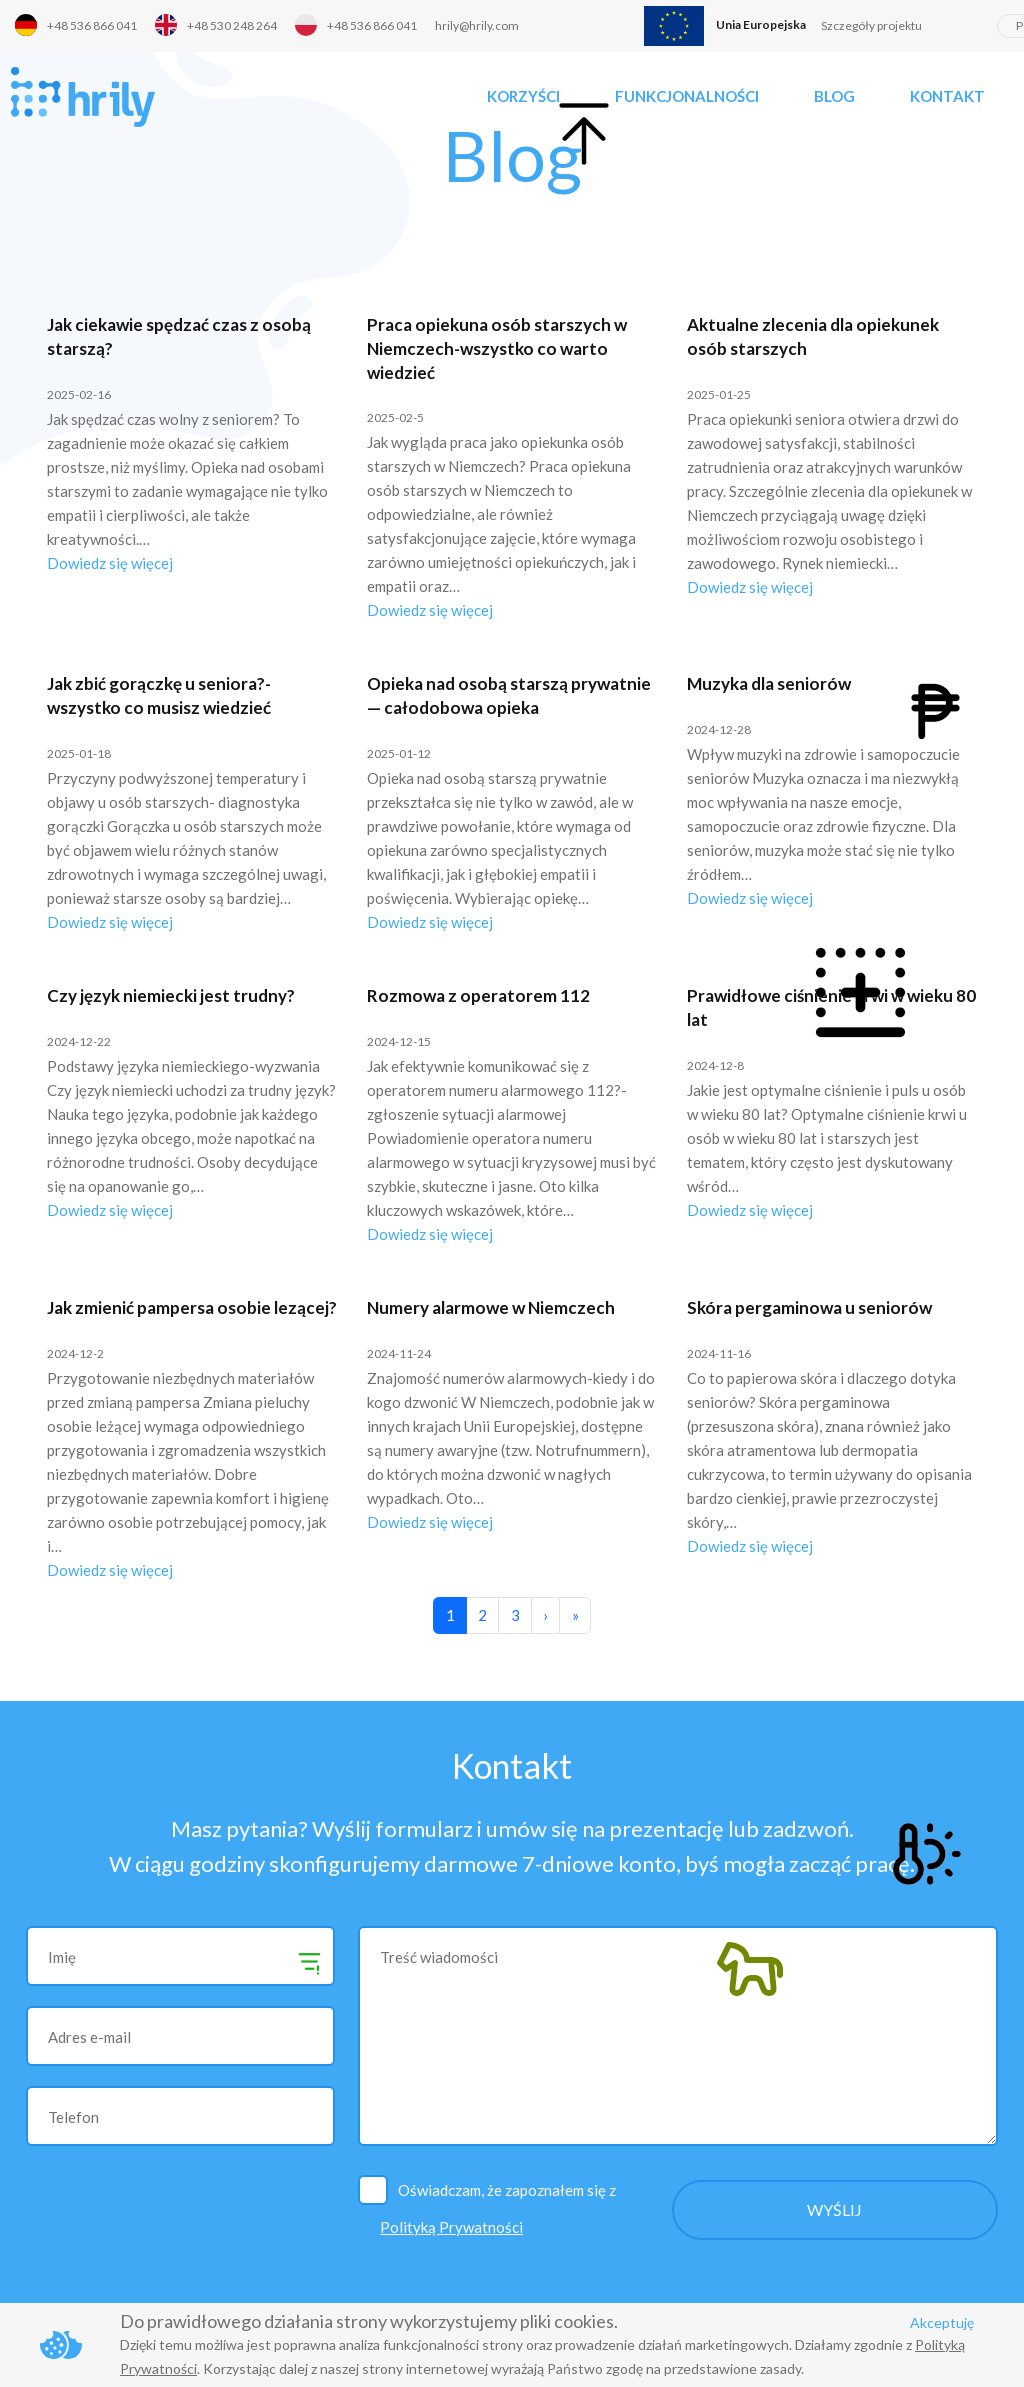 The height and width of the screenshot is (2387, 1024). What do you see at coordinates (750, 1969) in the screenshot?
I see `access equestrian or horseback riding features` at bounding box center [750, 1969].